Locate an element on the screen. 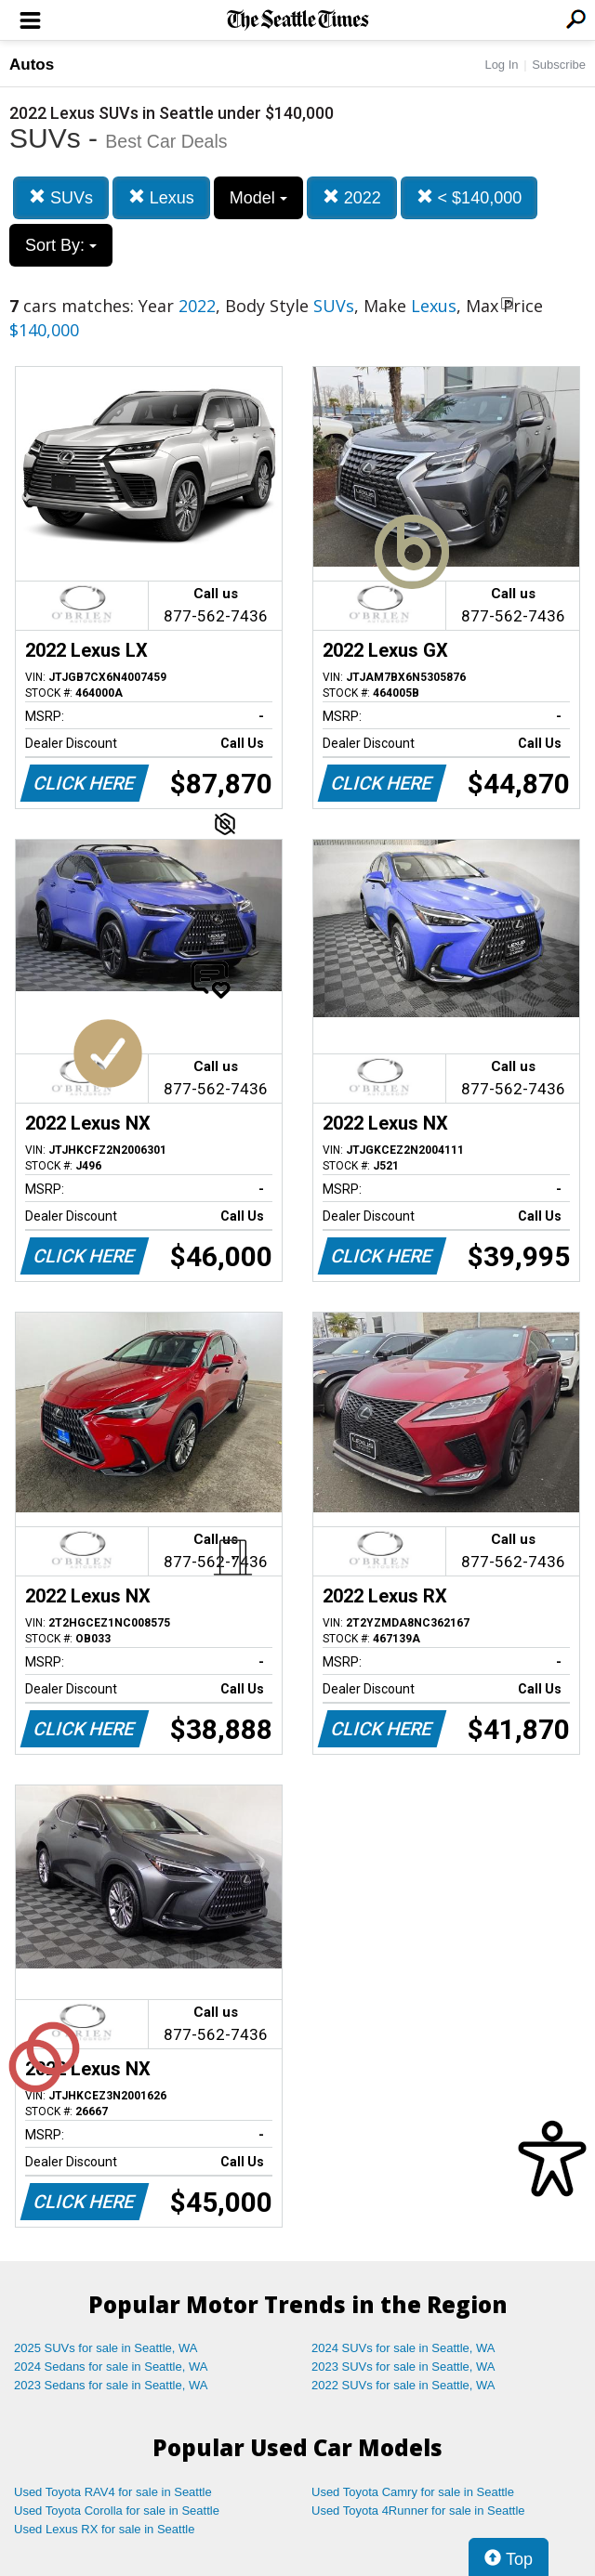 The height and width of the screenshot is (2576, 595). toggle blend mode settings is located at coordinates (44, 2057).